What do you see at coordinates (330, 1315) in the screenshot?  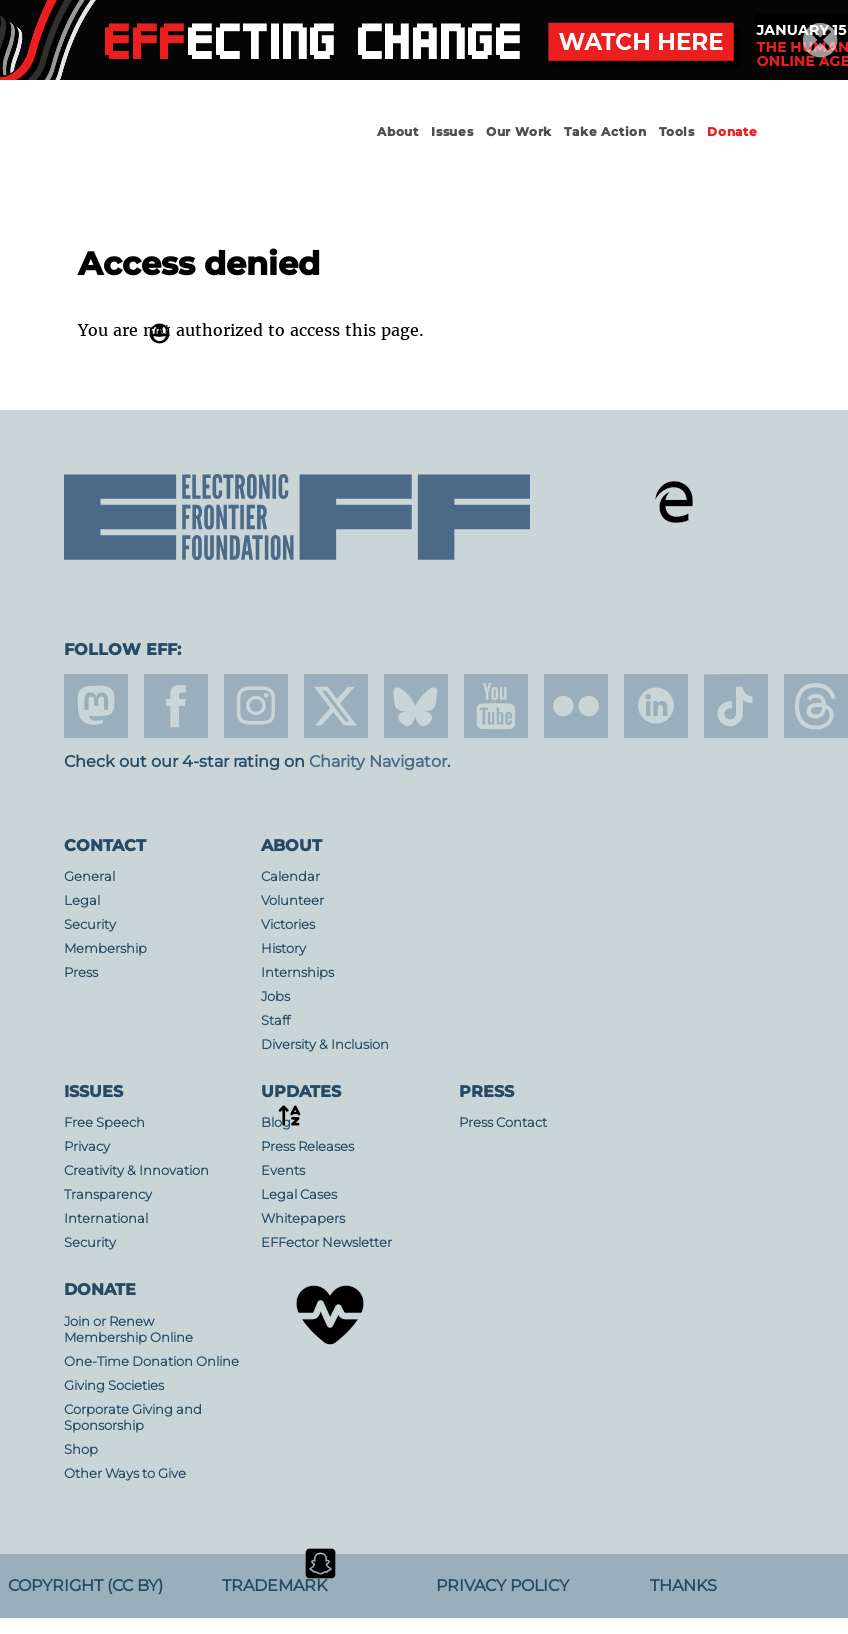 I see `view health or fitness tracking data` at bounding box center [330, 1315].